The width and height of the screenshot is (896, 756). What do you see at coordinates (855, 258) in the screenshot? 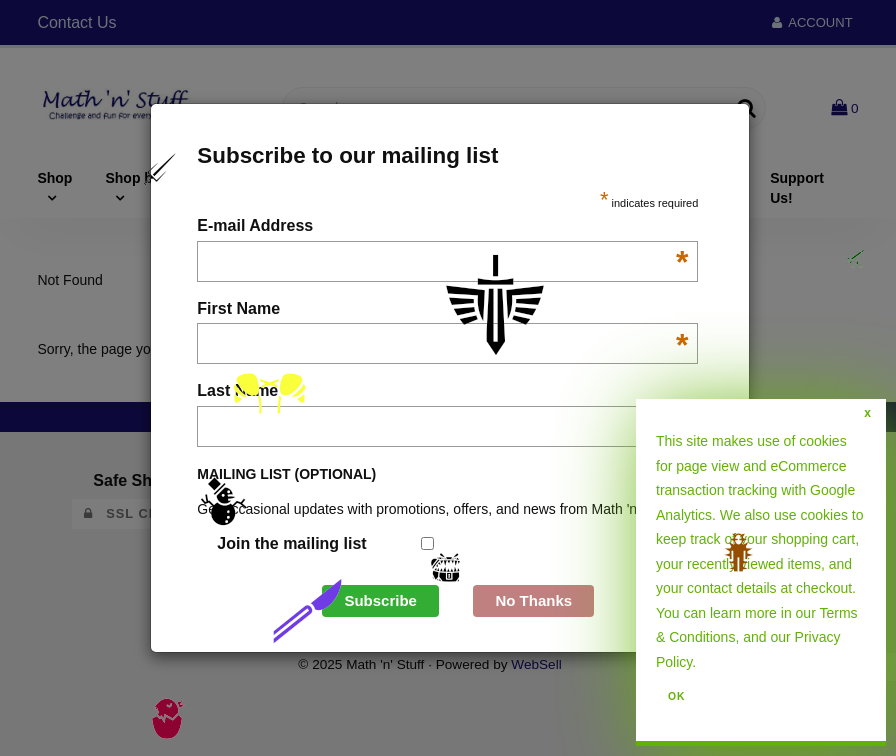
I see `launch missile attack in game` at bounding box center [855, 258].